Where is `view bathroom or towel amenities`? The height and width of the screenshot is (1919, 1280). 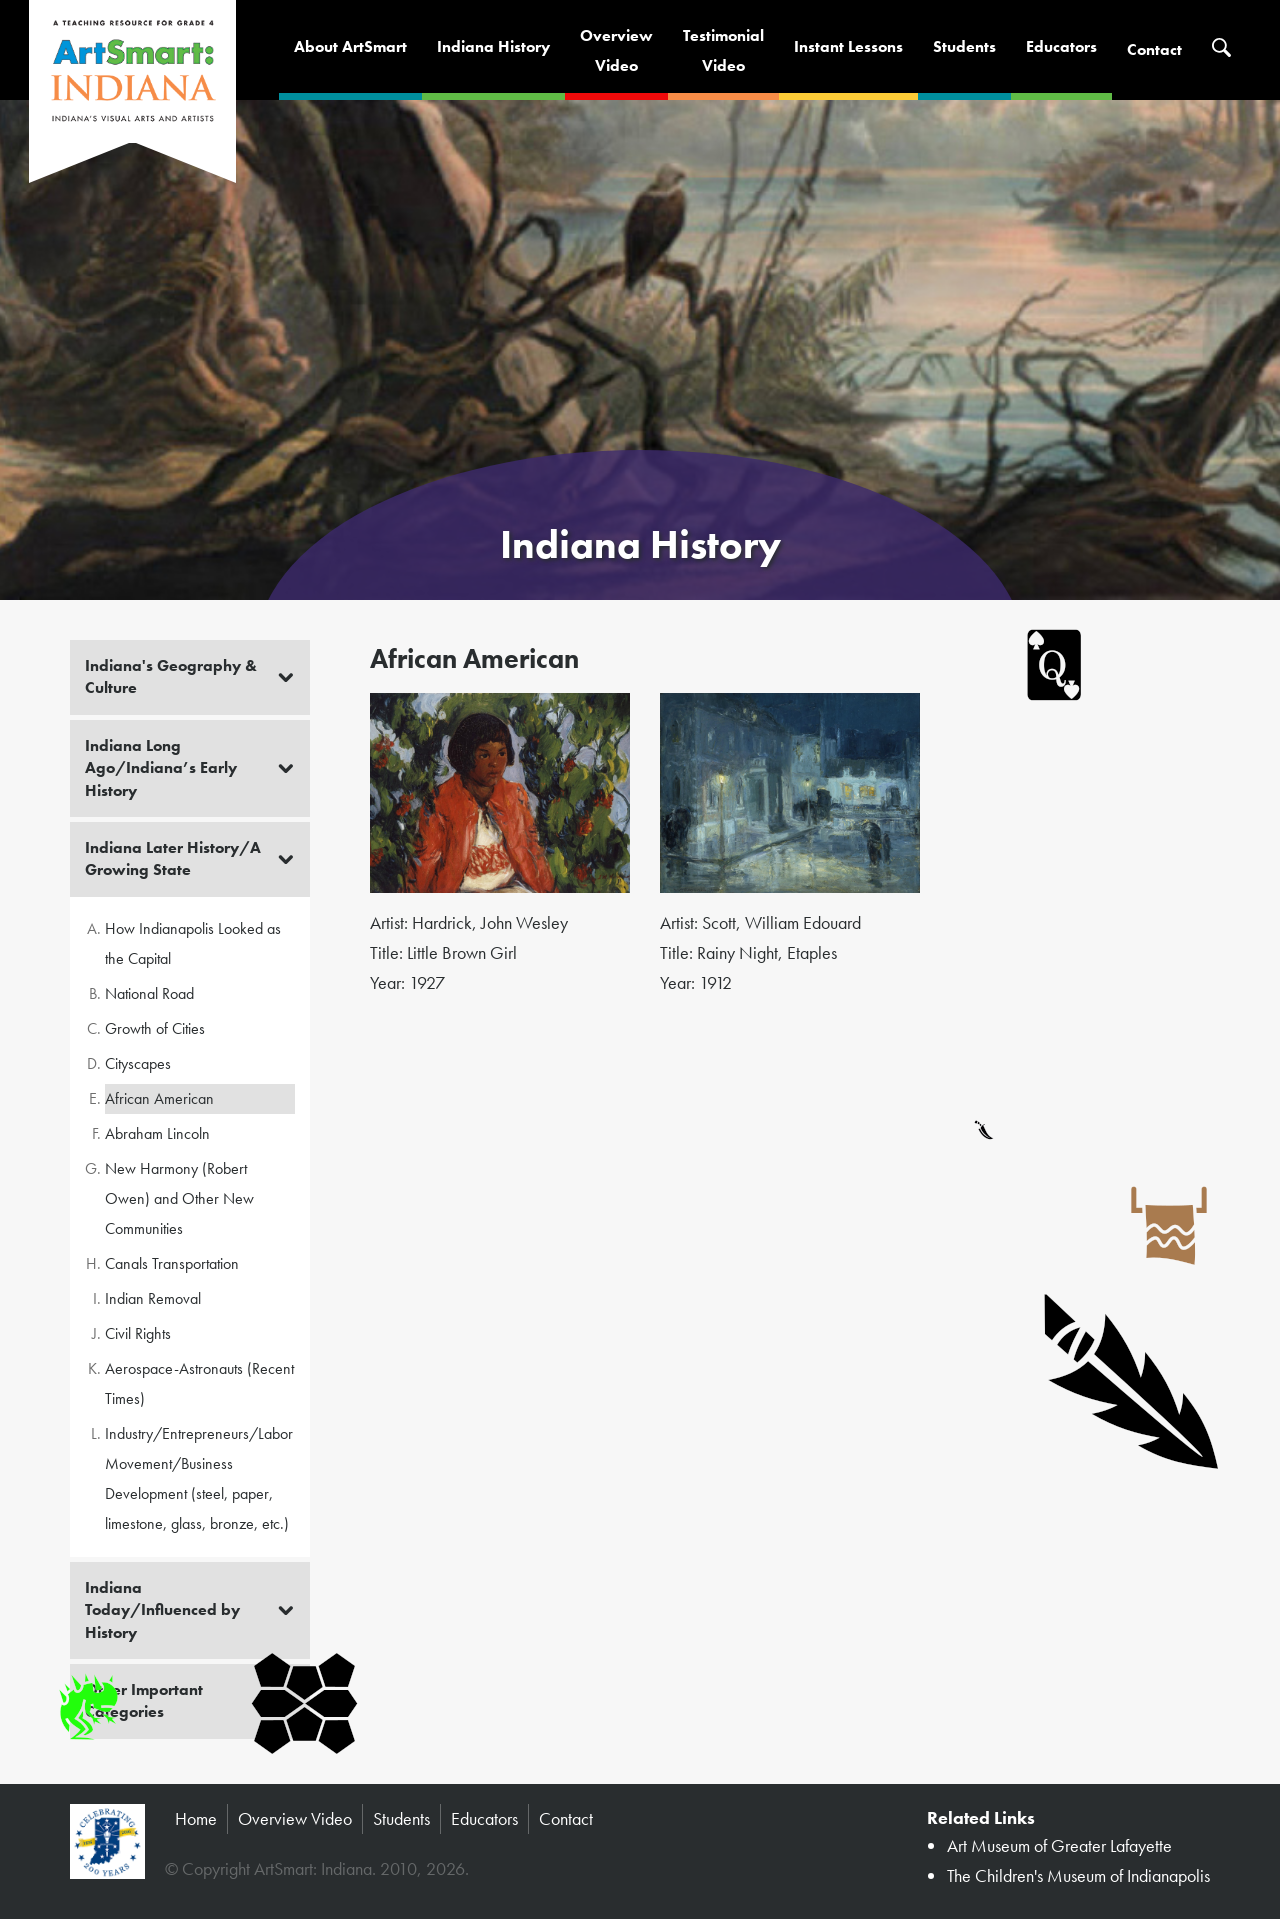 view bathroom or towel amenities is located at coordinates (1169, 1223).